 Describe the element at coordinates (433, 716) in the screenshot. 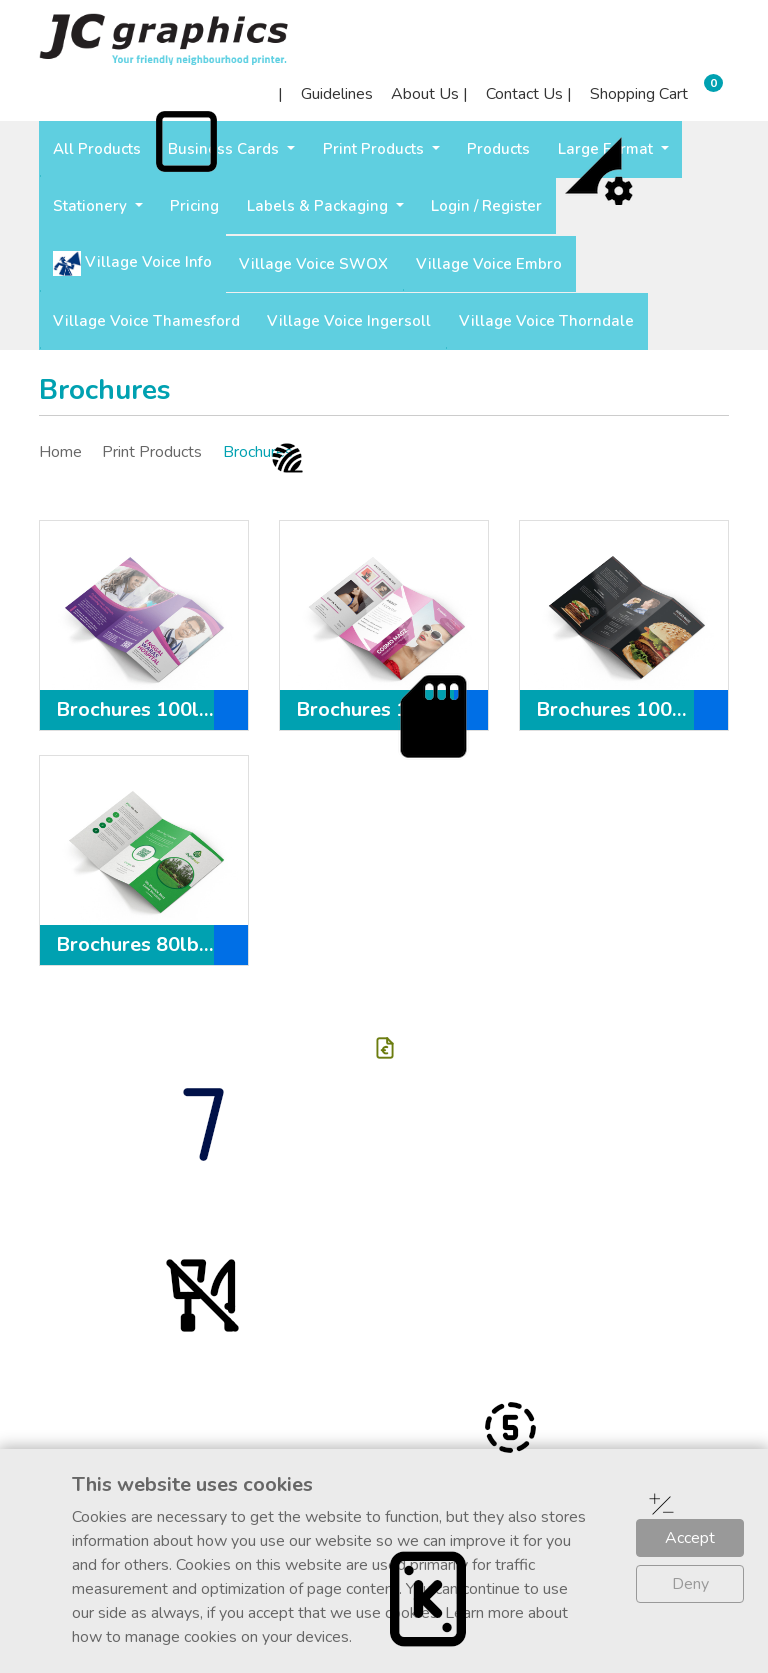

I see `access external storage or sd card` at that location.